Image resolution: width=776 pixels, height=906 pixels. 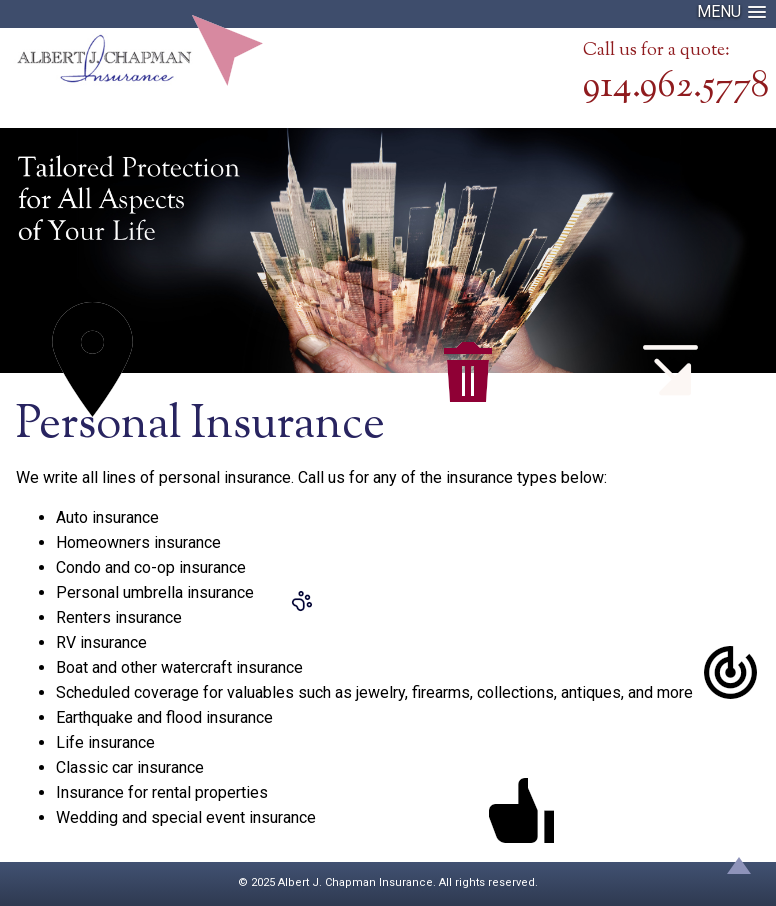 What do you see at coordinates (521, 810) in the screenshot?
I see `like or approve this content` at bounding box center [521, 810].